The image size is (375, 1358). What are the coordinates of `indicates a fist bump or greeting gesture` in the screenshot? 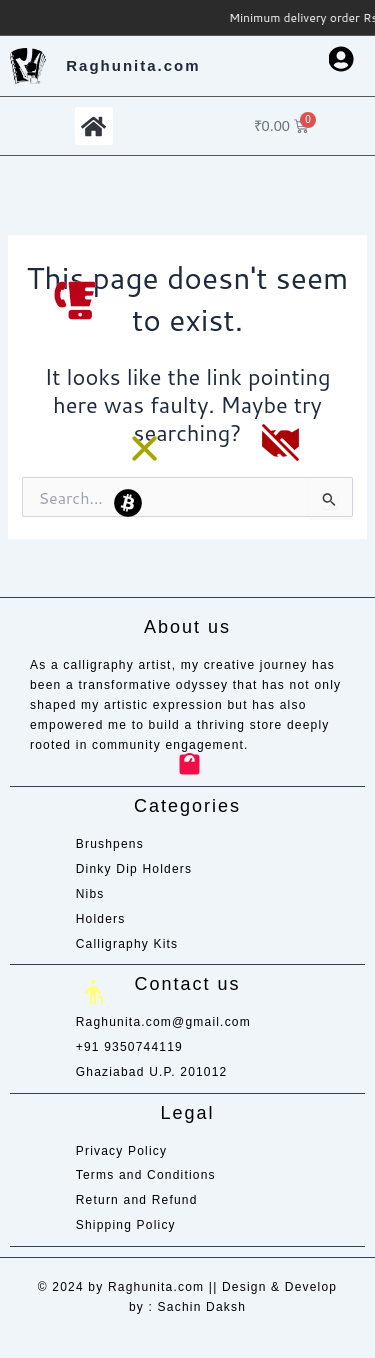 It's located at (31, 68).